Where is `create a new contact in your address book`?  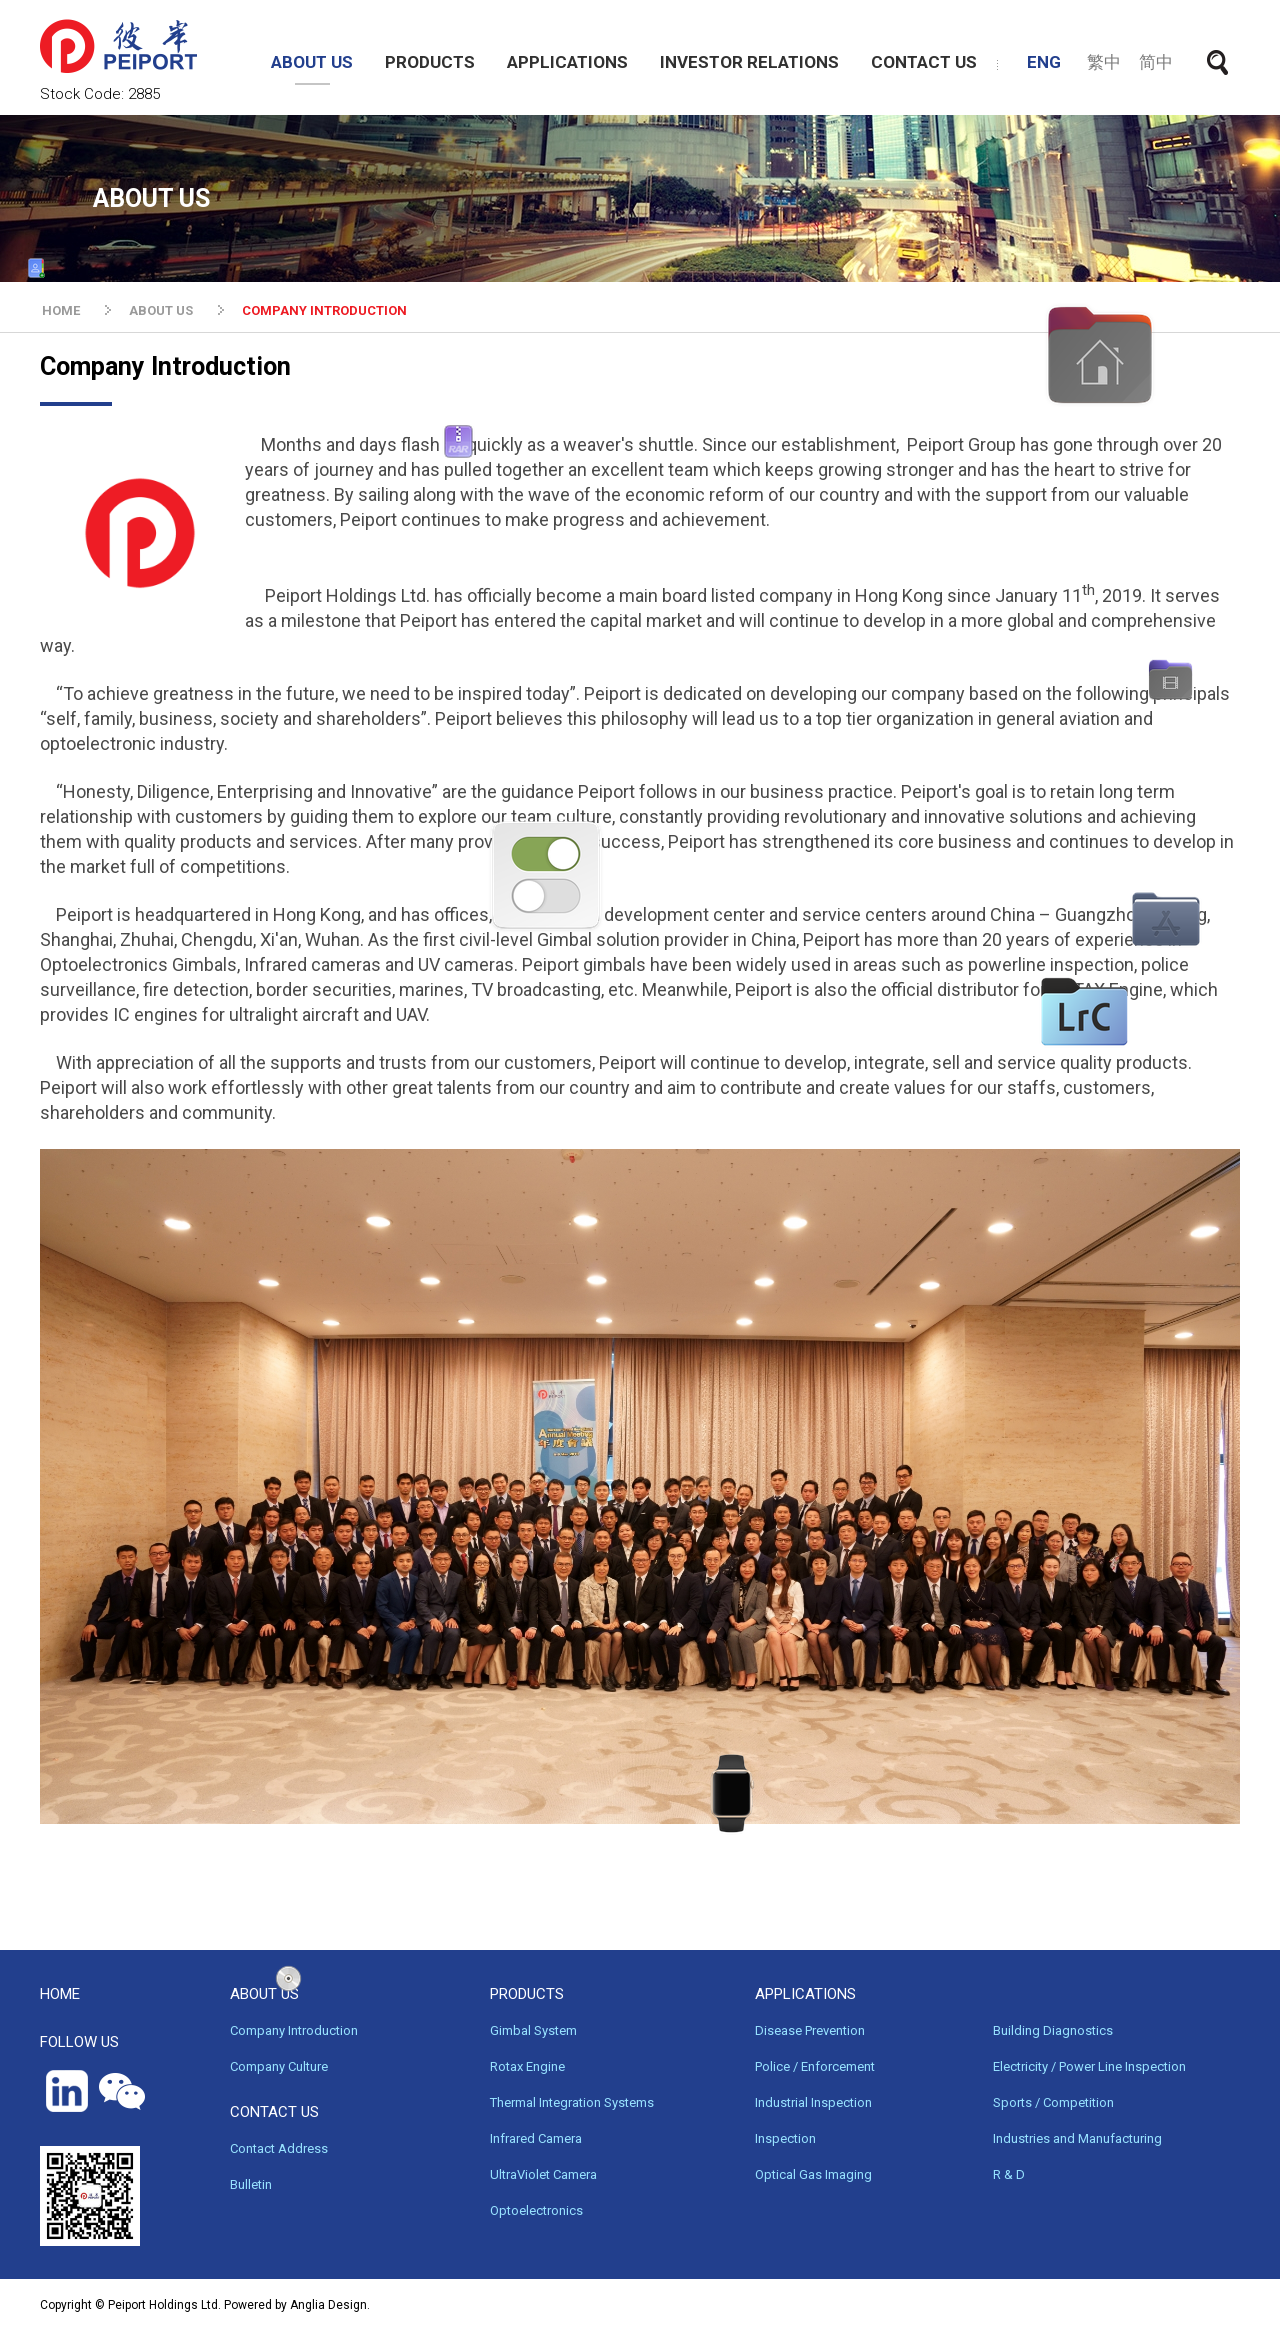 create a new contact in your address book is located at coordinates (36, 268).